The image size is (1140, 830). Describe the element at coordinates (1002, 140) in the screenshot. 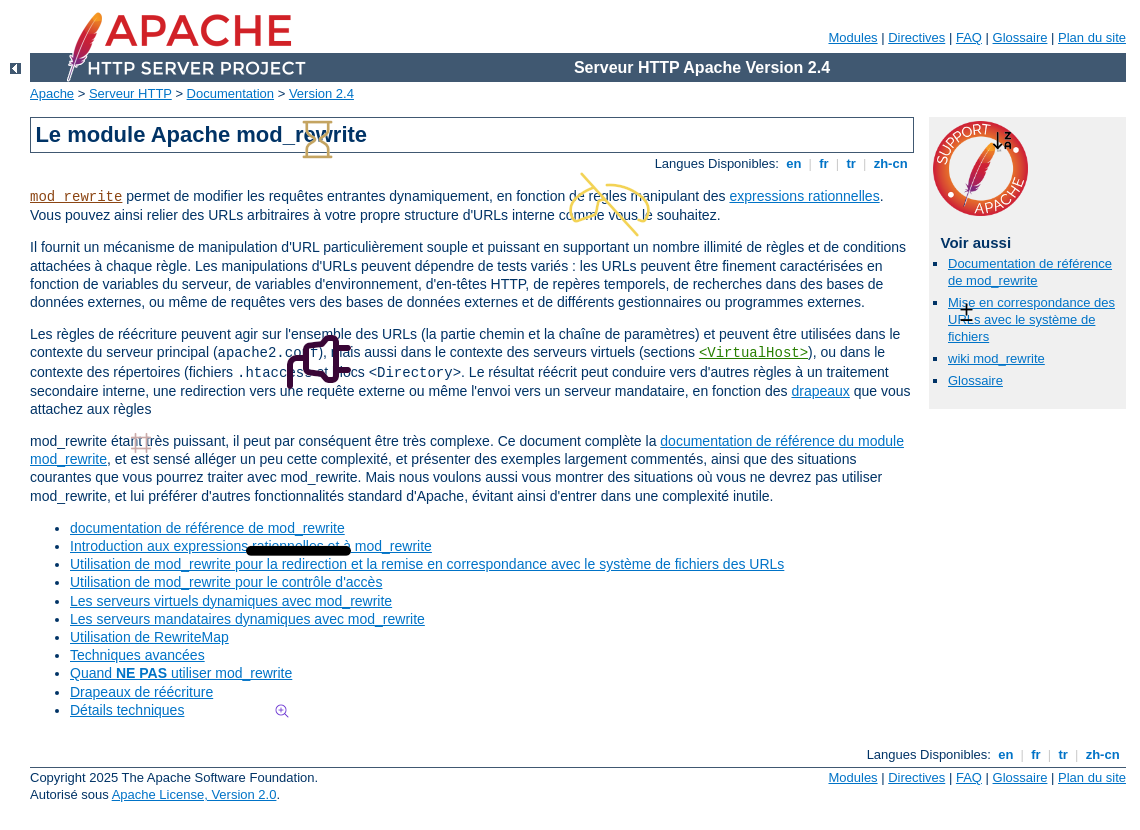

I see `sort items in reverse alphabetical order (Z to A)` at that location.